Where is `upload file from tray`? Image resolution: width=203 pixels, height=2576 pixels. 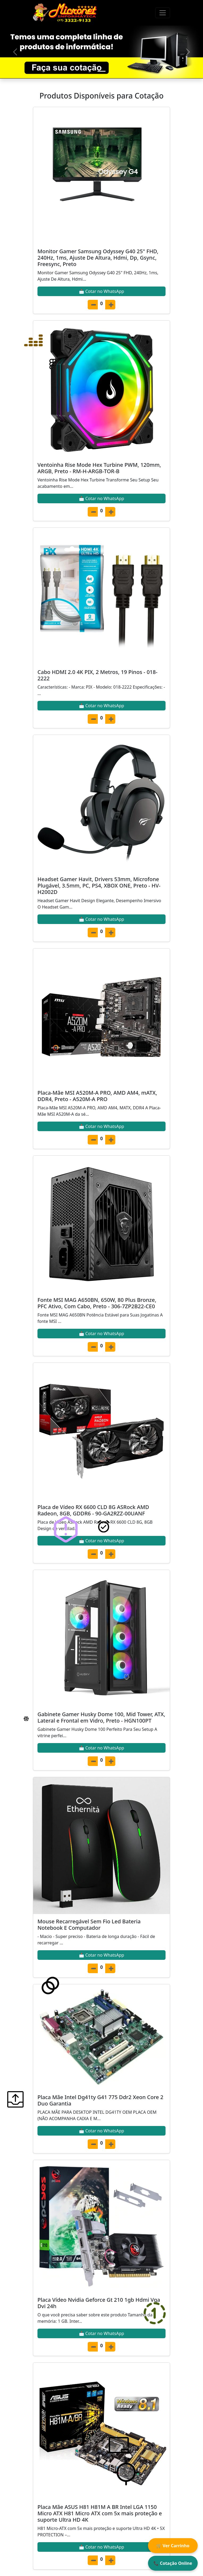
upload file from tray is located at coordinates (15, 2099).